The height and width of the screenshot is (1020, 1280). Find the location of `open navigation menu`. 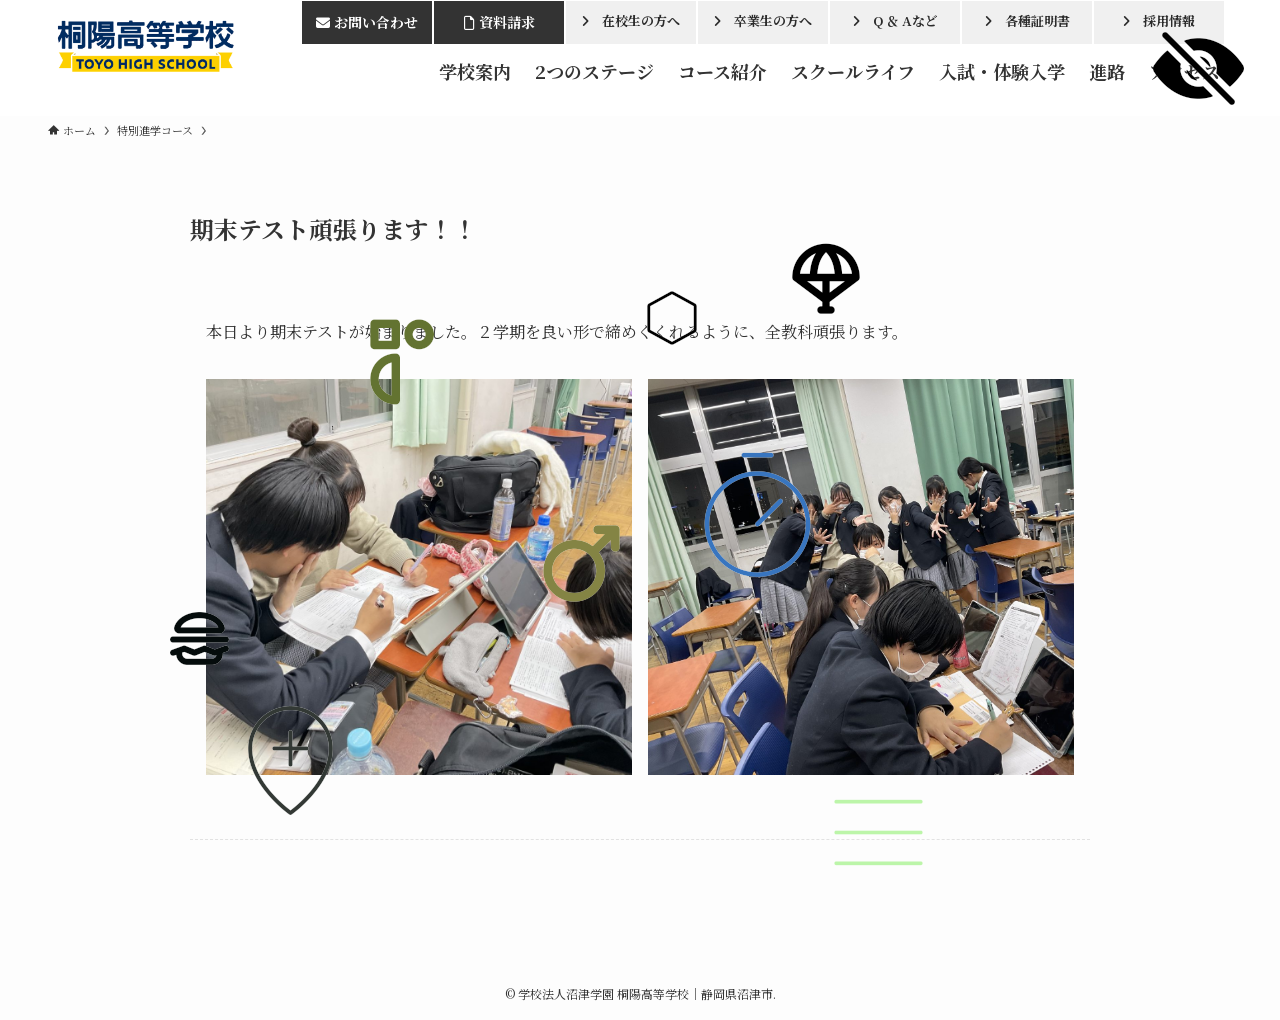

open navigation menu is located at coordinates (878, 832).